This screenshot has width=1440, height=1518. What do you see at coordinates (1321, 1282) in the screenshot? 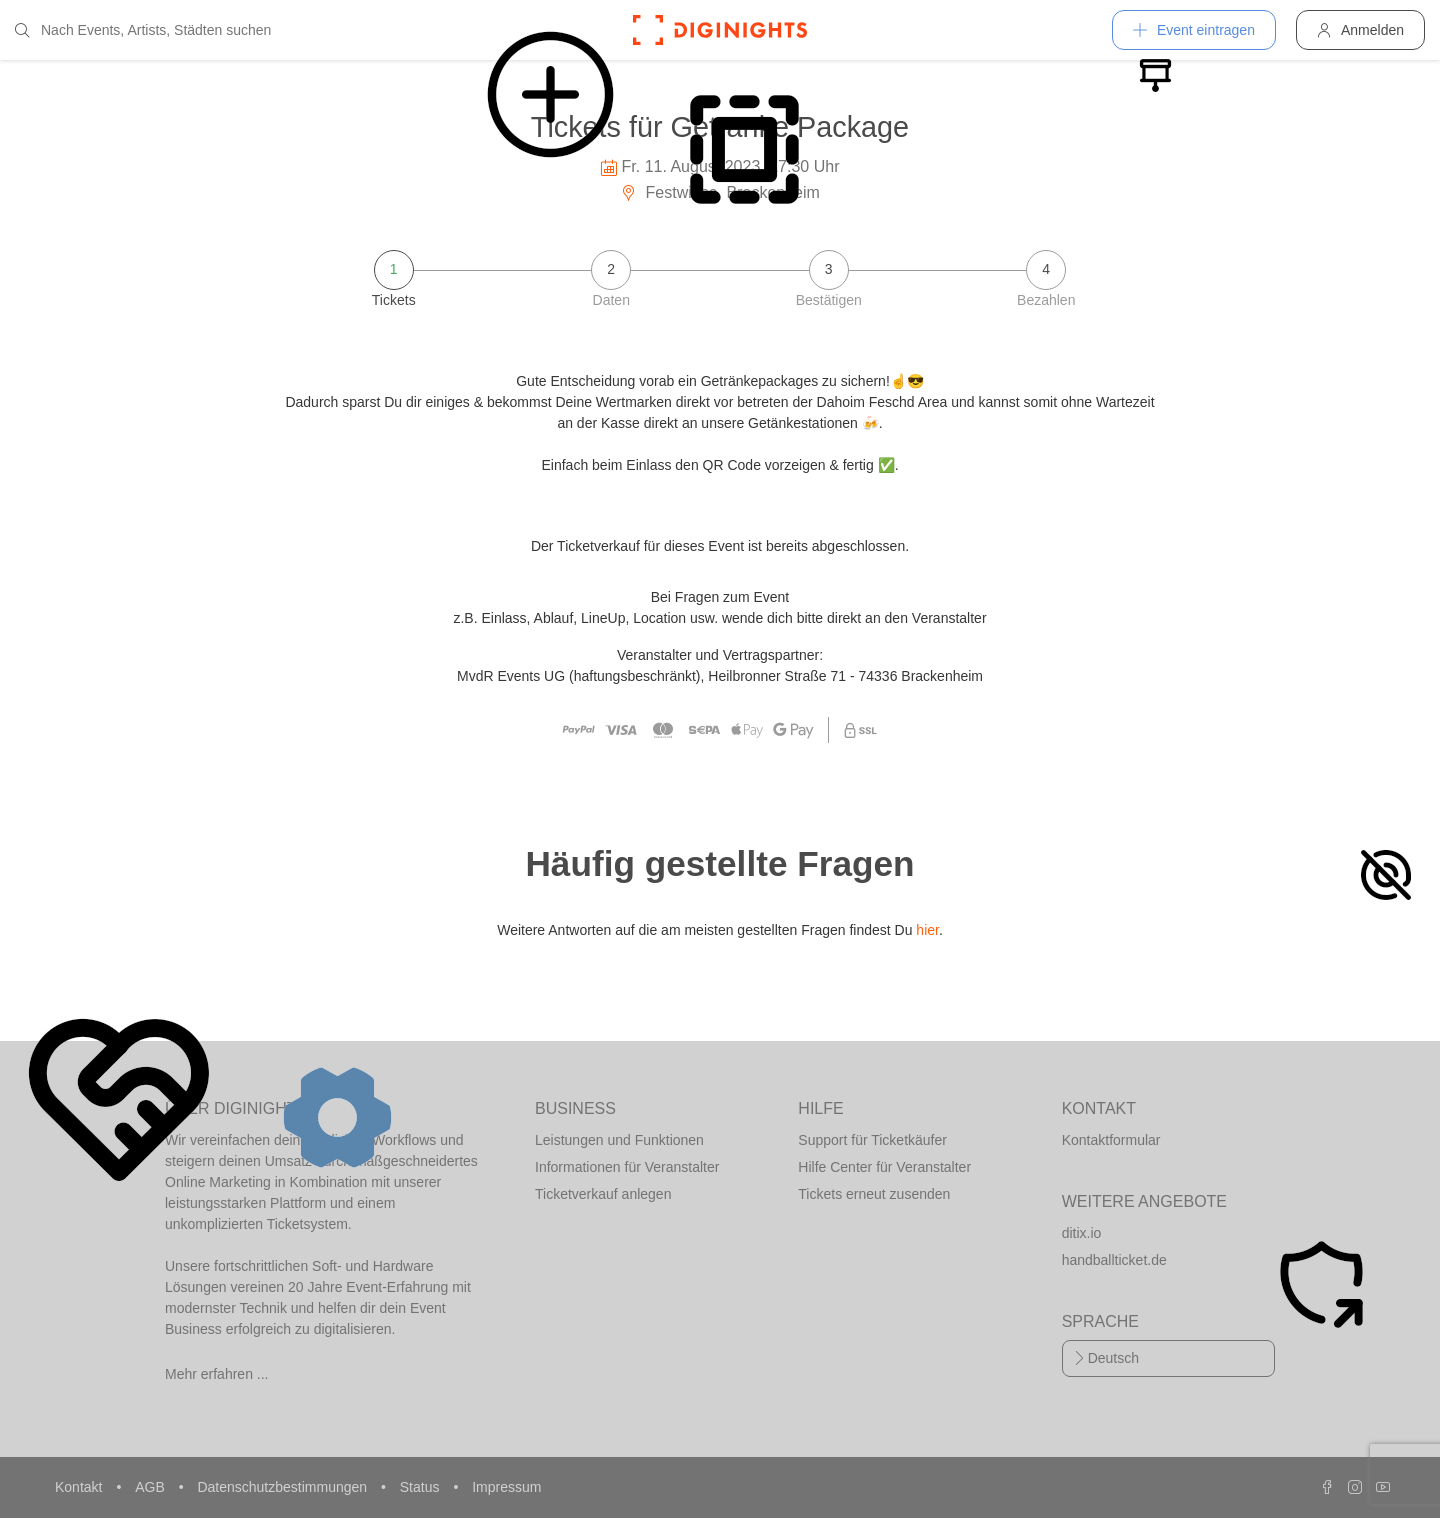
I see `share security settings or permissions` at bounding box center [1321, 1282].